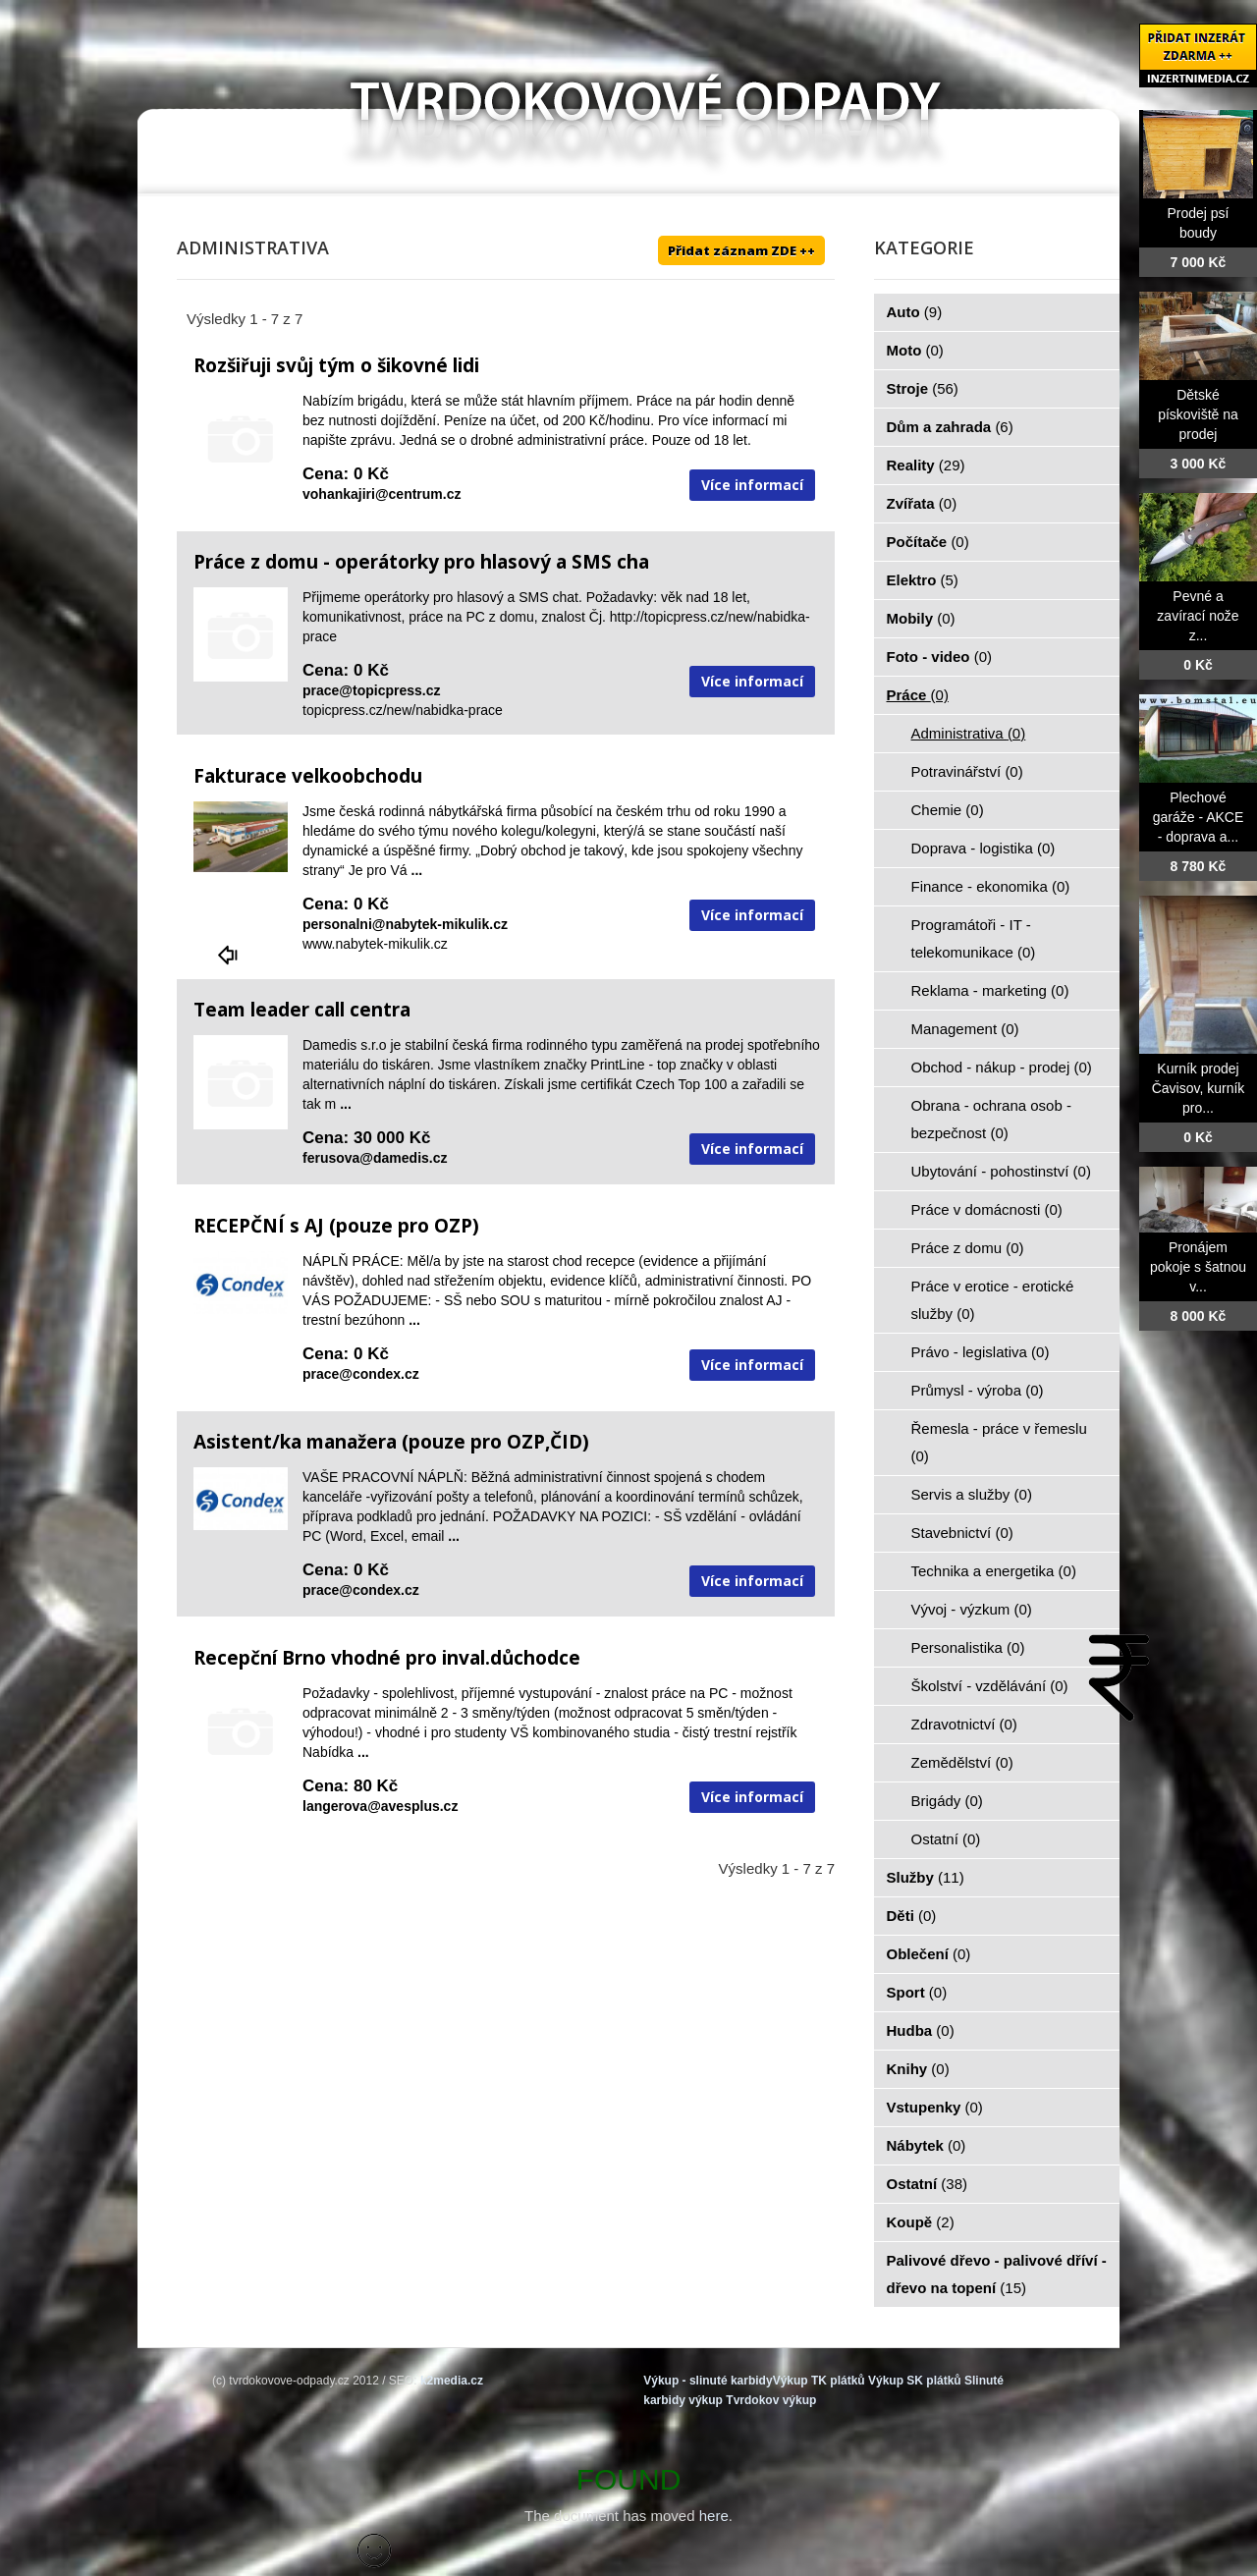 This screenshot has width=1257, height=2576. What do you see at coordinates (228, 955) in the screenshot?
I see `go back to the previous screen` at bounding box center [228, 955].